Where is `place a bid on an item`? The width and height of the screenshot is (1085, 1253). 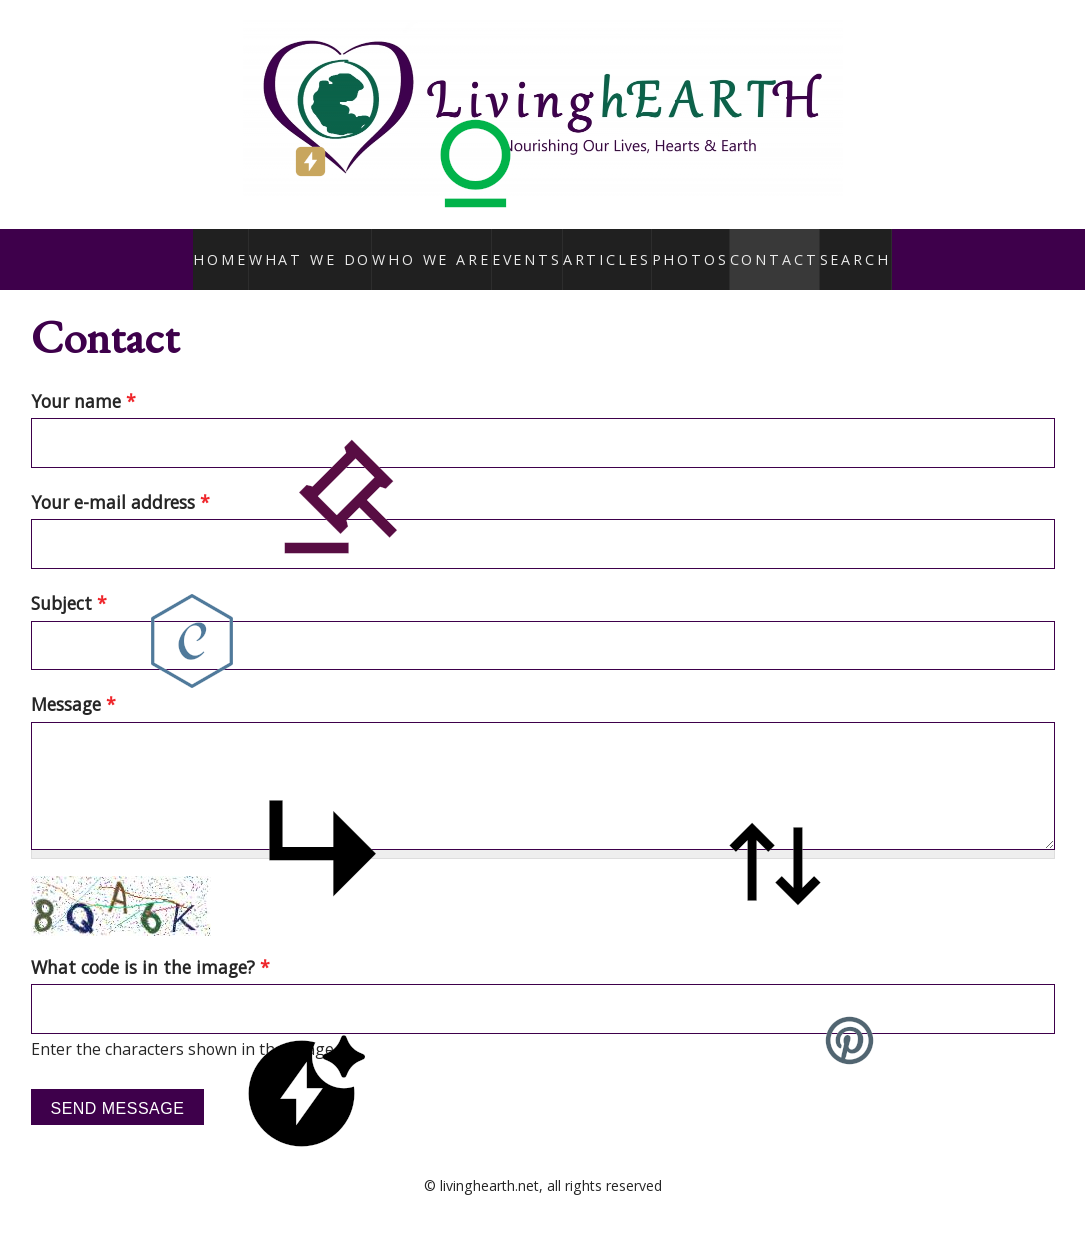 place a bid on an item is located at coordinates (338, 500).